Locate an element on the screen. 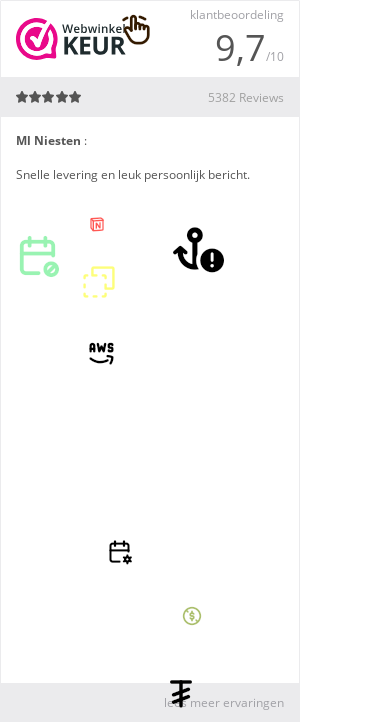 The height and width of the screenshot is (722, 375). drag to move or reposition an element is located at coordinates (137, 29).